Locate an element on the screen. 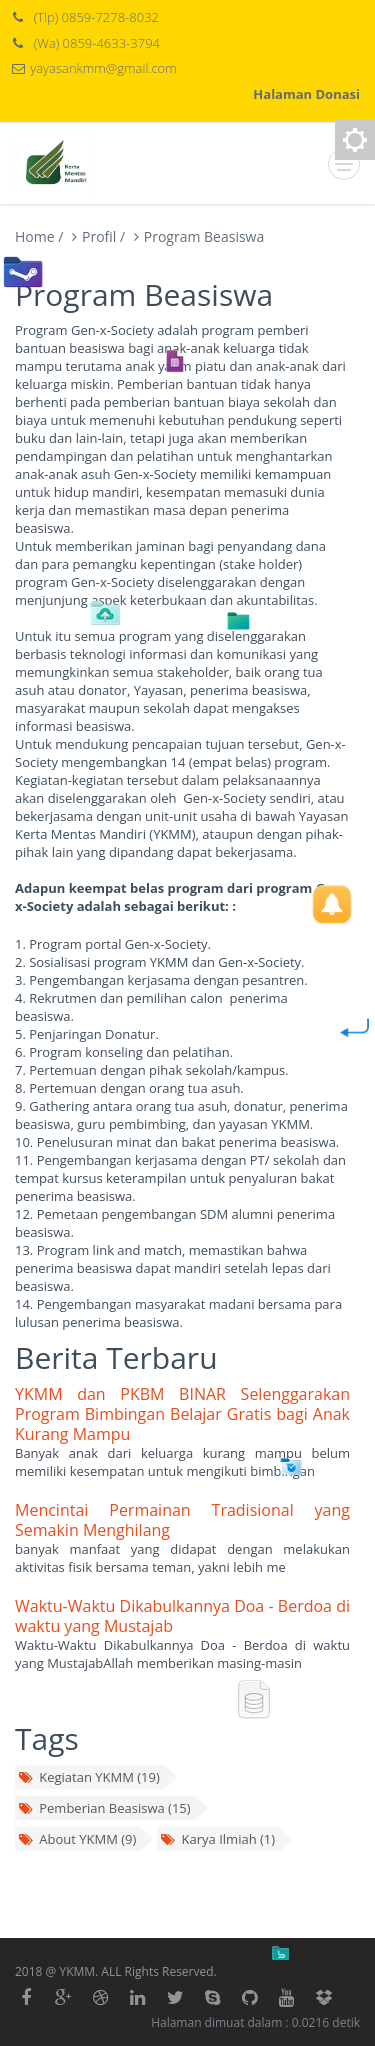  open taaghche app files folder is located at coordinates (280, 1953).